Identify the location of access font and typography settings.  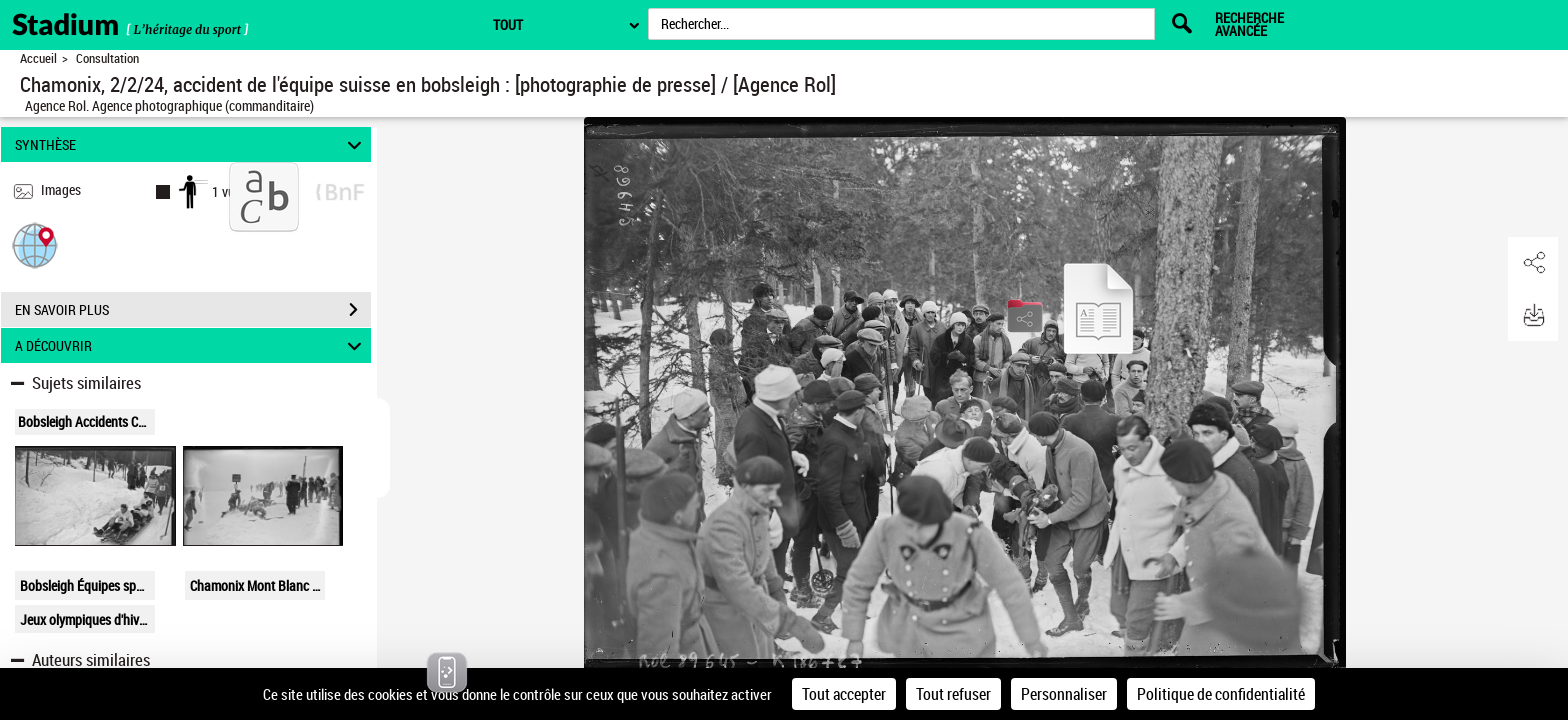
(264, 197).